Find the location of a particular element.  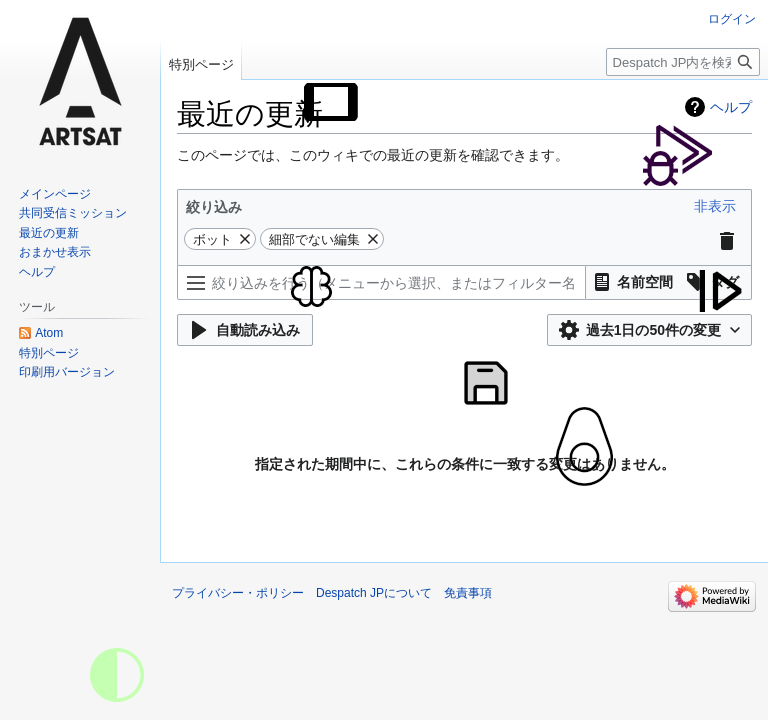

continue debugging to the next breakpoint is located at coordinates (719, 291).